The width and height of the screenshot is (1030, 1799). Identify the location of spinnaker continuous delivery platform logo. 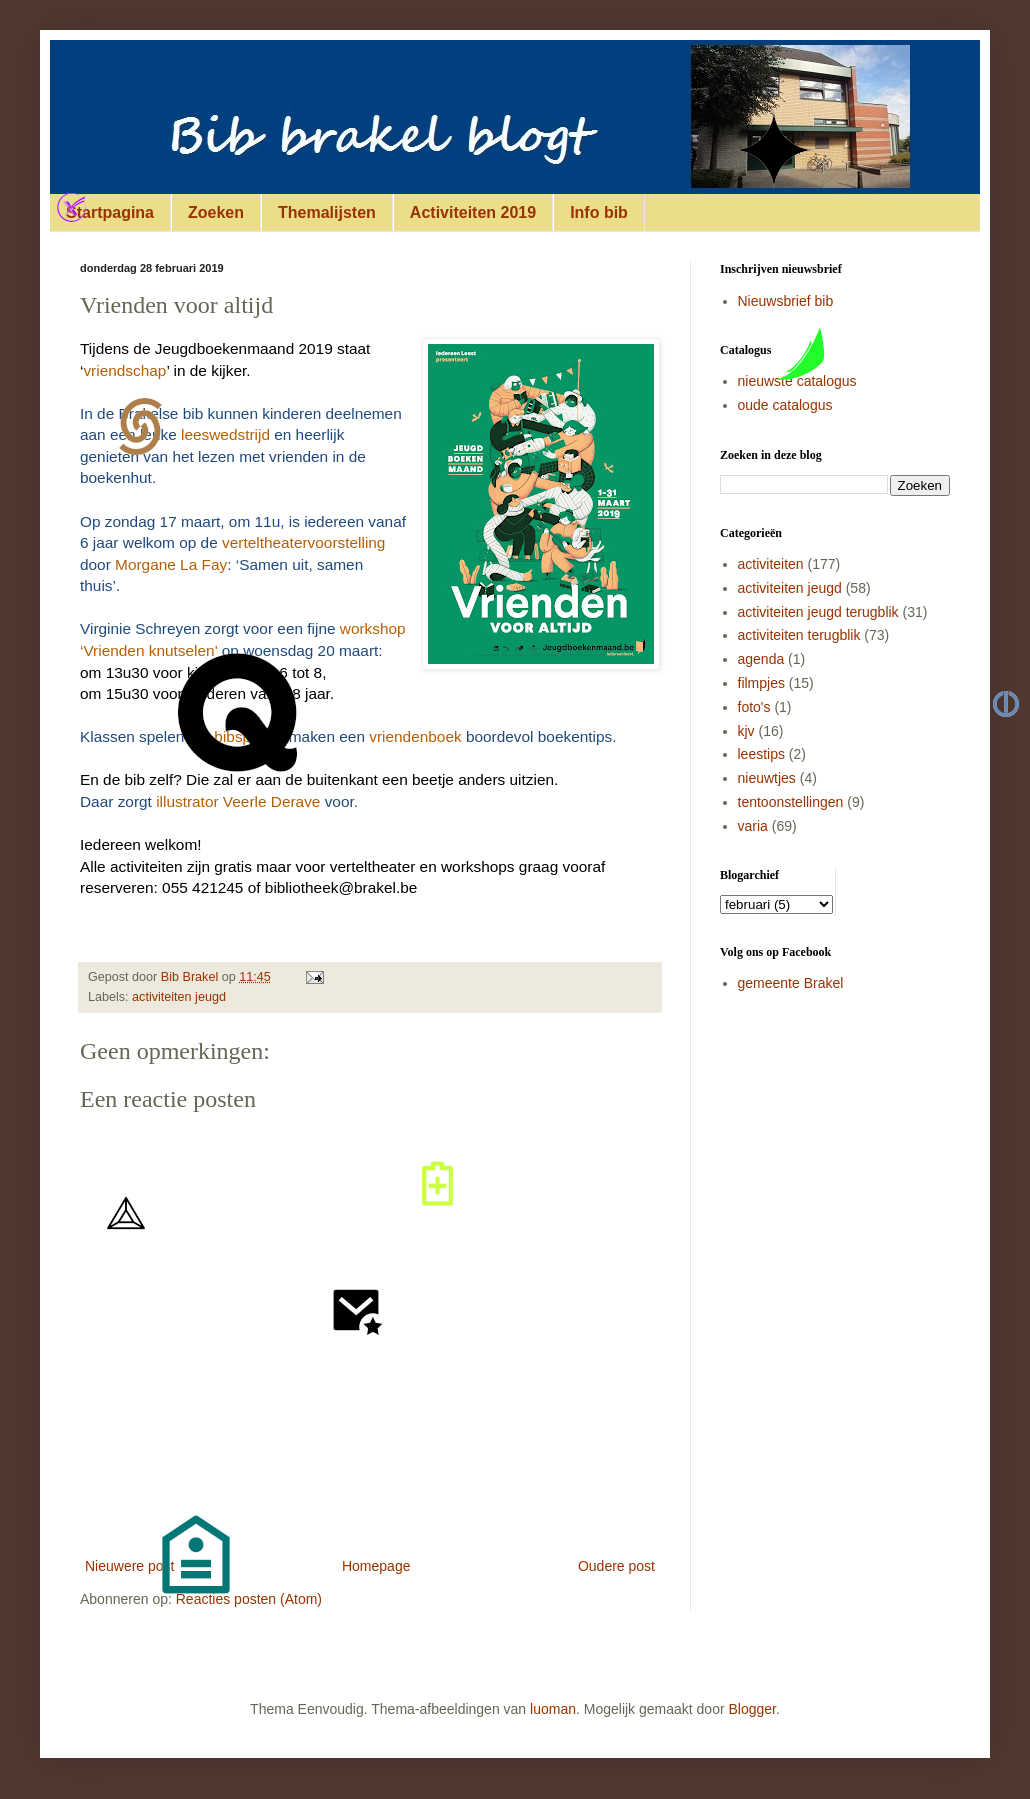
(799, 353).